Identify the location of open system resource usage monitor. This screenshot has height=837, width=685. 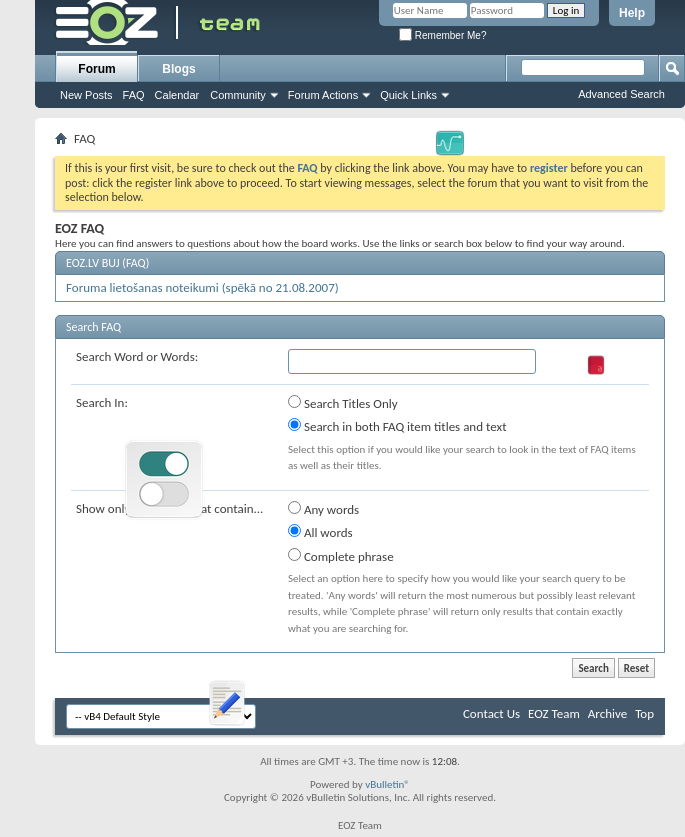
(450, 143).